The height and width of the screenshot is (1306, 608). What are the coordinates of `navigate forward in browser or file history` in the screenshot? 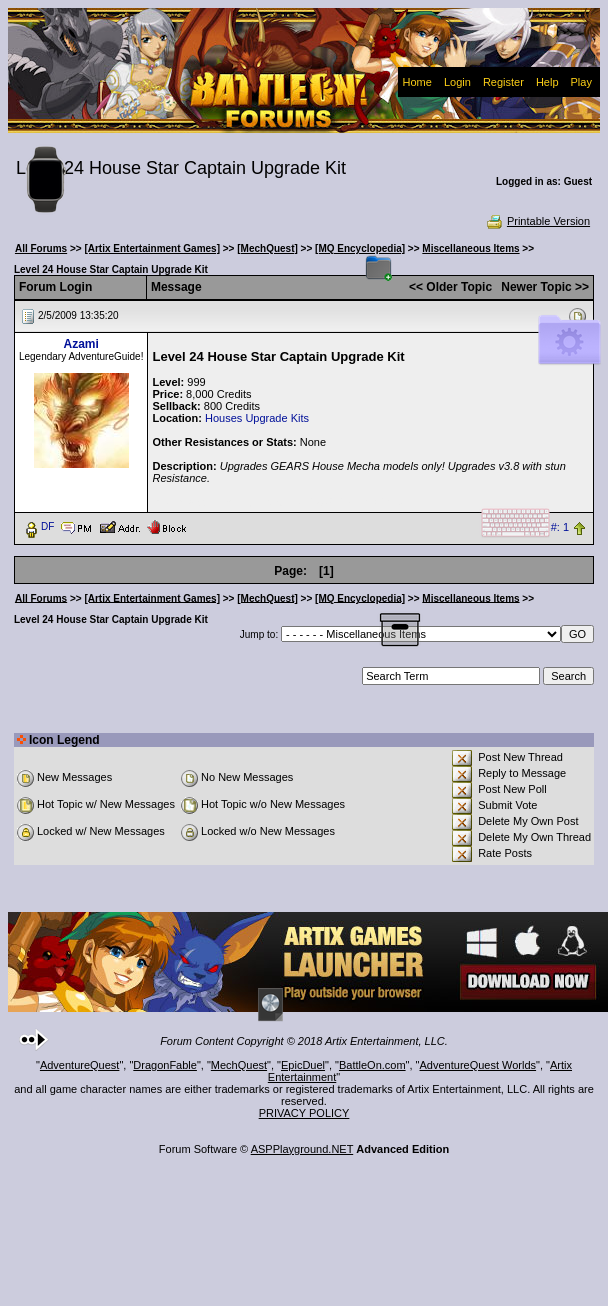 It's located at (32, 1040).